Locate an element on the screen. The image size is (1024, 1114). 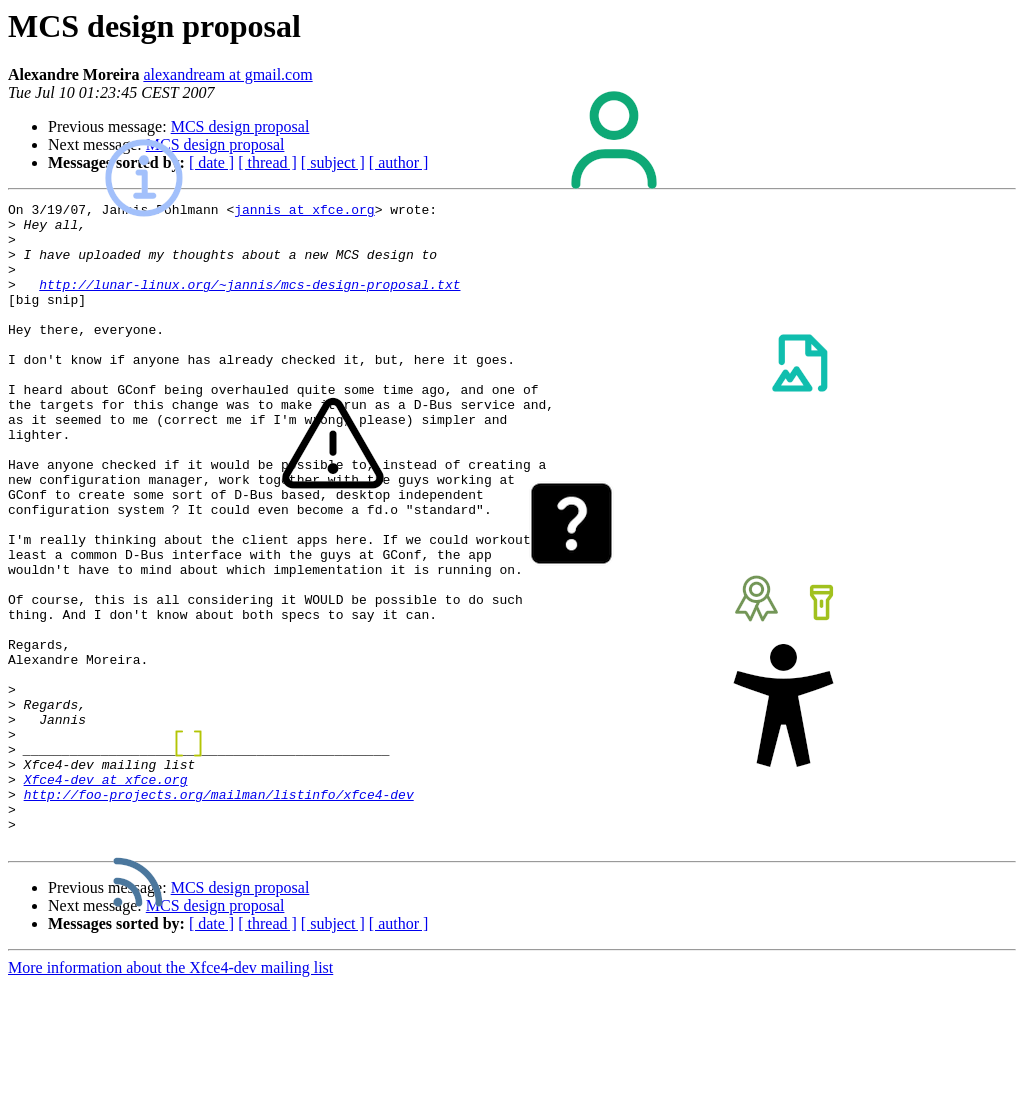
view achievements or awards is located at coordinates (756, 598).